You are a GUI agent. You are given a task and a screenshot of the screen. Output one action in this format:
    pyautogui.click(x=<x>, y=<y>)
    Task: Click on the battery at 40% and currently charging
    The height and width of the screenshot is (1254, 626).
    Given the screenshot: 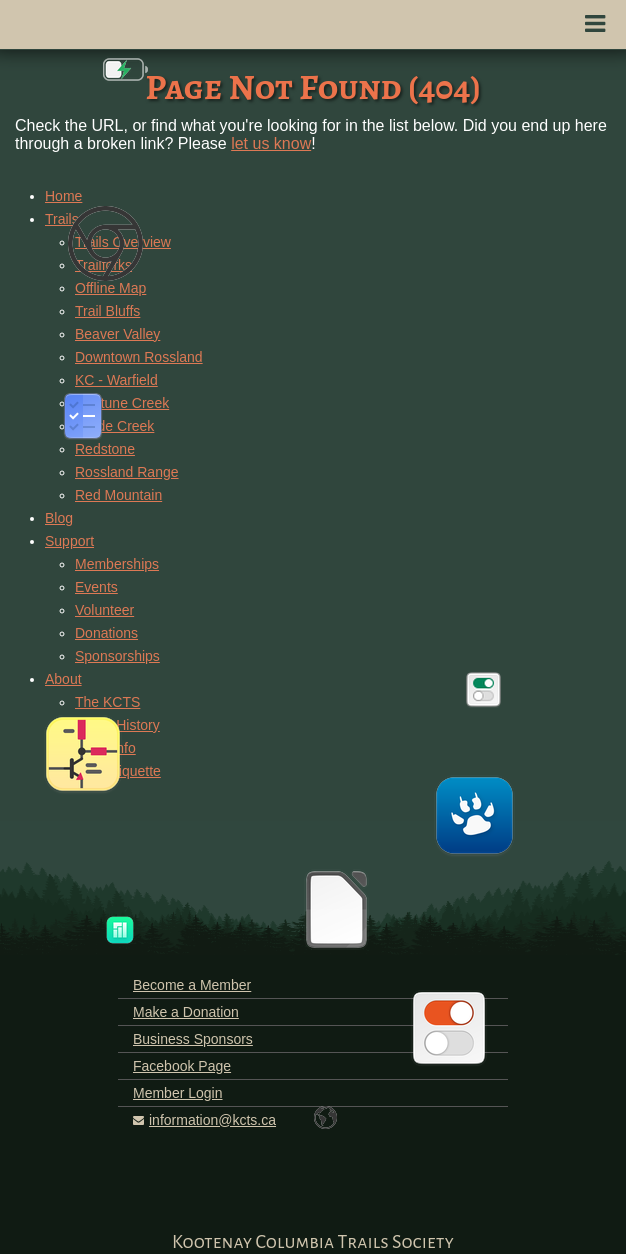 What is the action you would take?
    pyautogui.click(x=125, y=69)
    